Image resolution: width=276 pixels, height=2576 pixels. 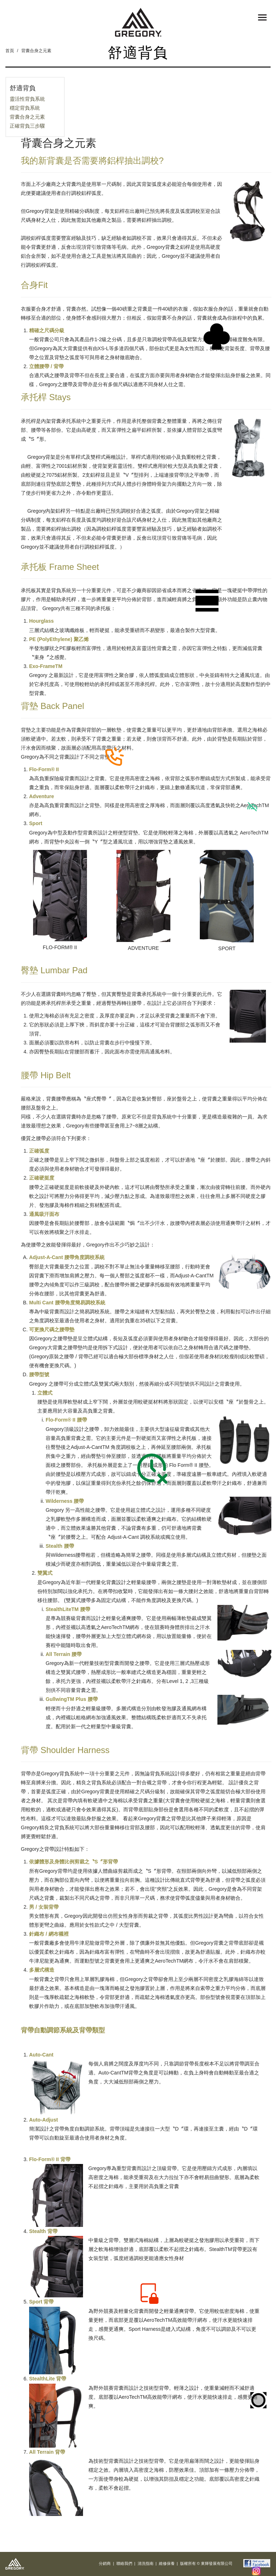 I want to click on select clubs suit in a card game, so click(x=217, y=337).